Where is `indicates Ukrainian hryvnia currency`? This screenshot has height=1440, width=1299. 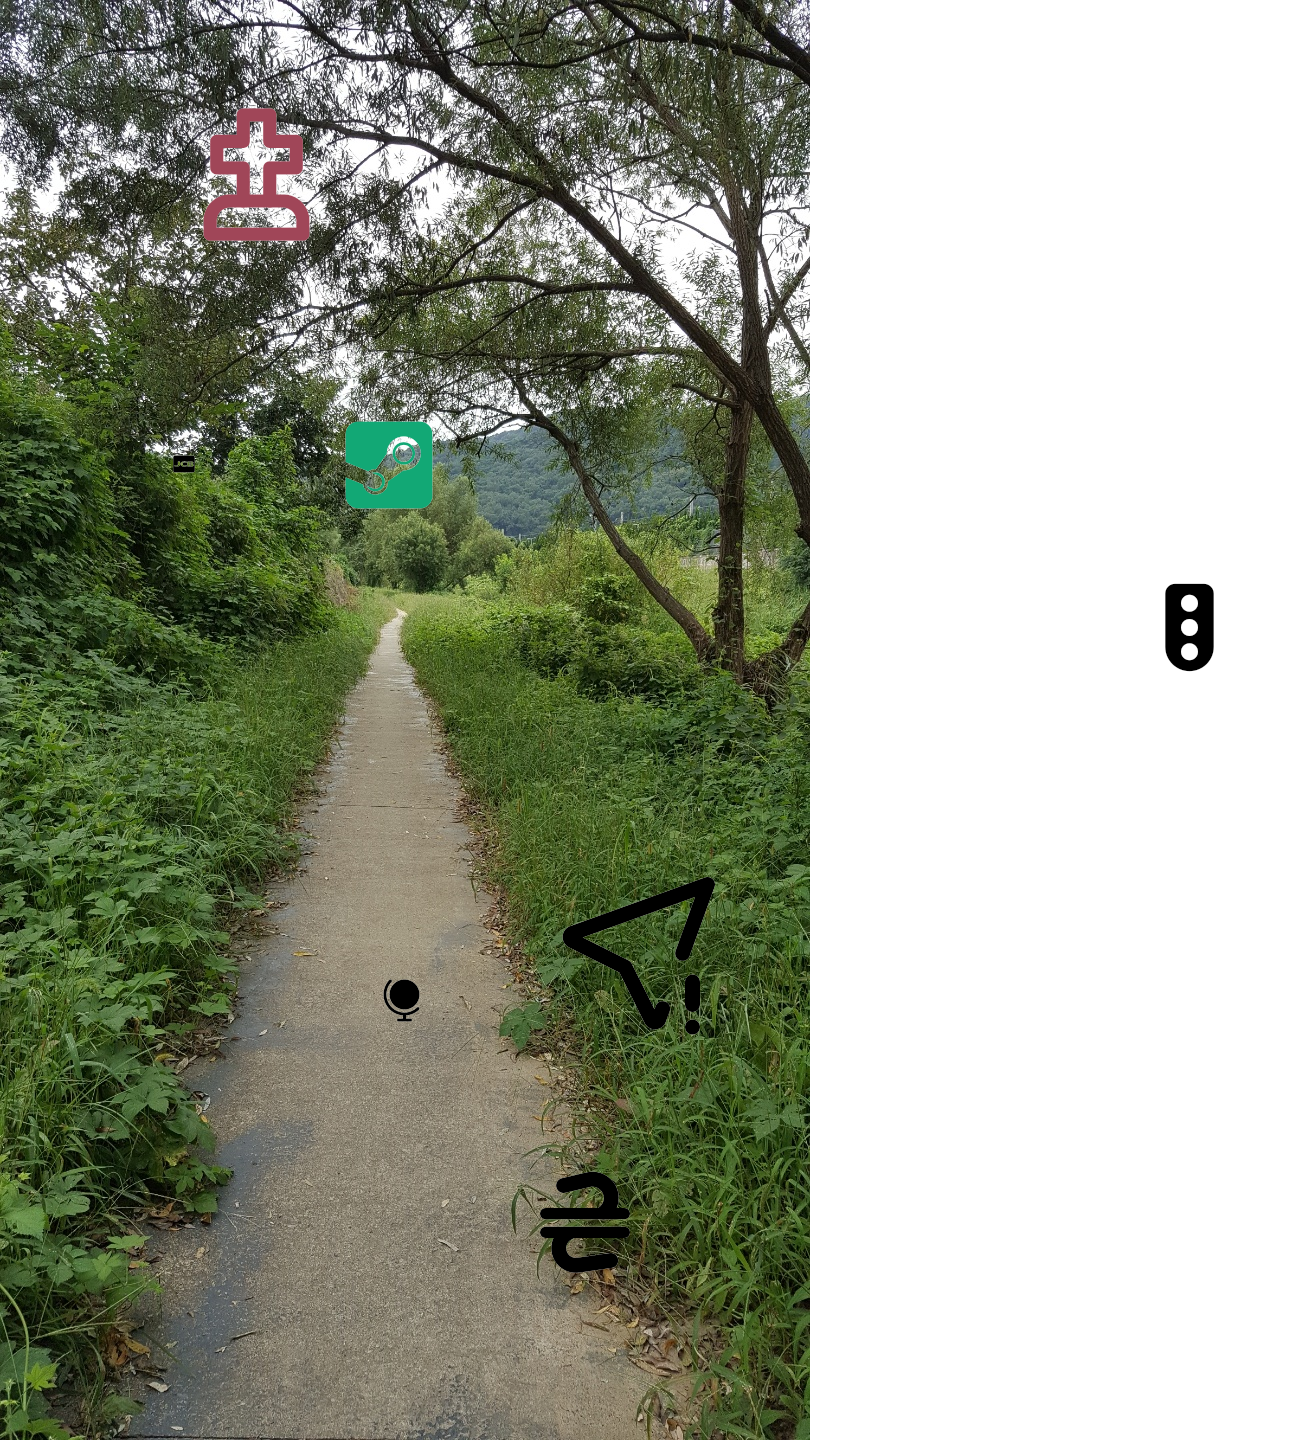
indicates Ukrainian hryvnia currency is located at coordinates (585, 1223).